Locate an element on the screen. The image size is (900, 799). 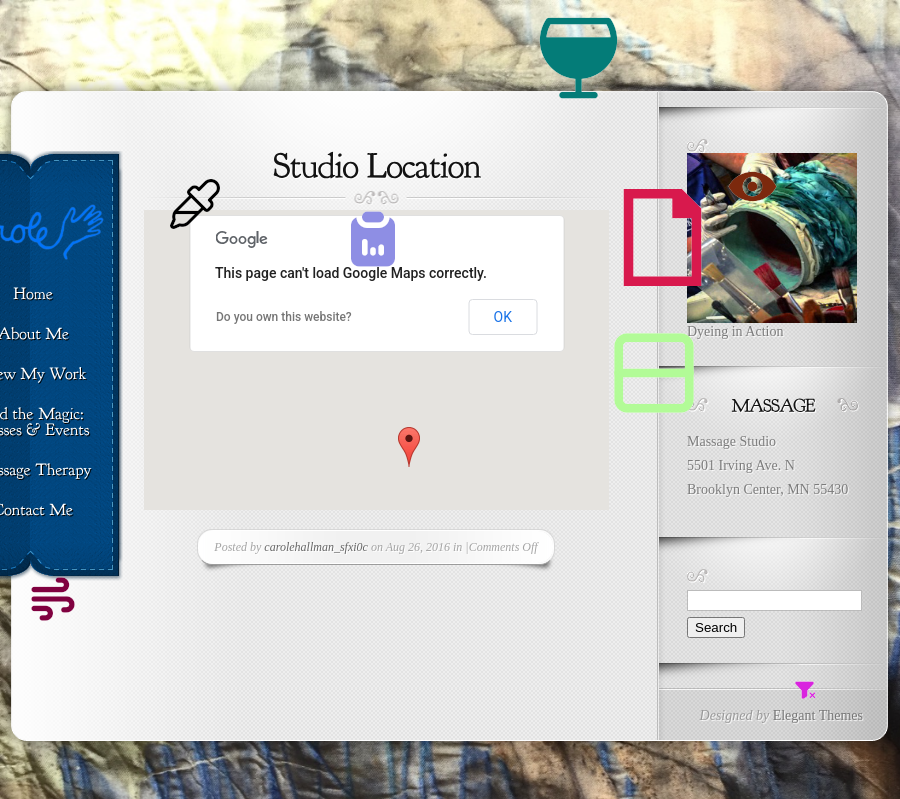
pick a color from the screen is located at coordinates (195, 204).